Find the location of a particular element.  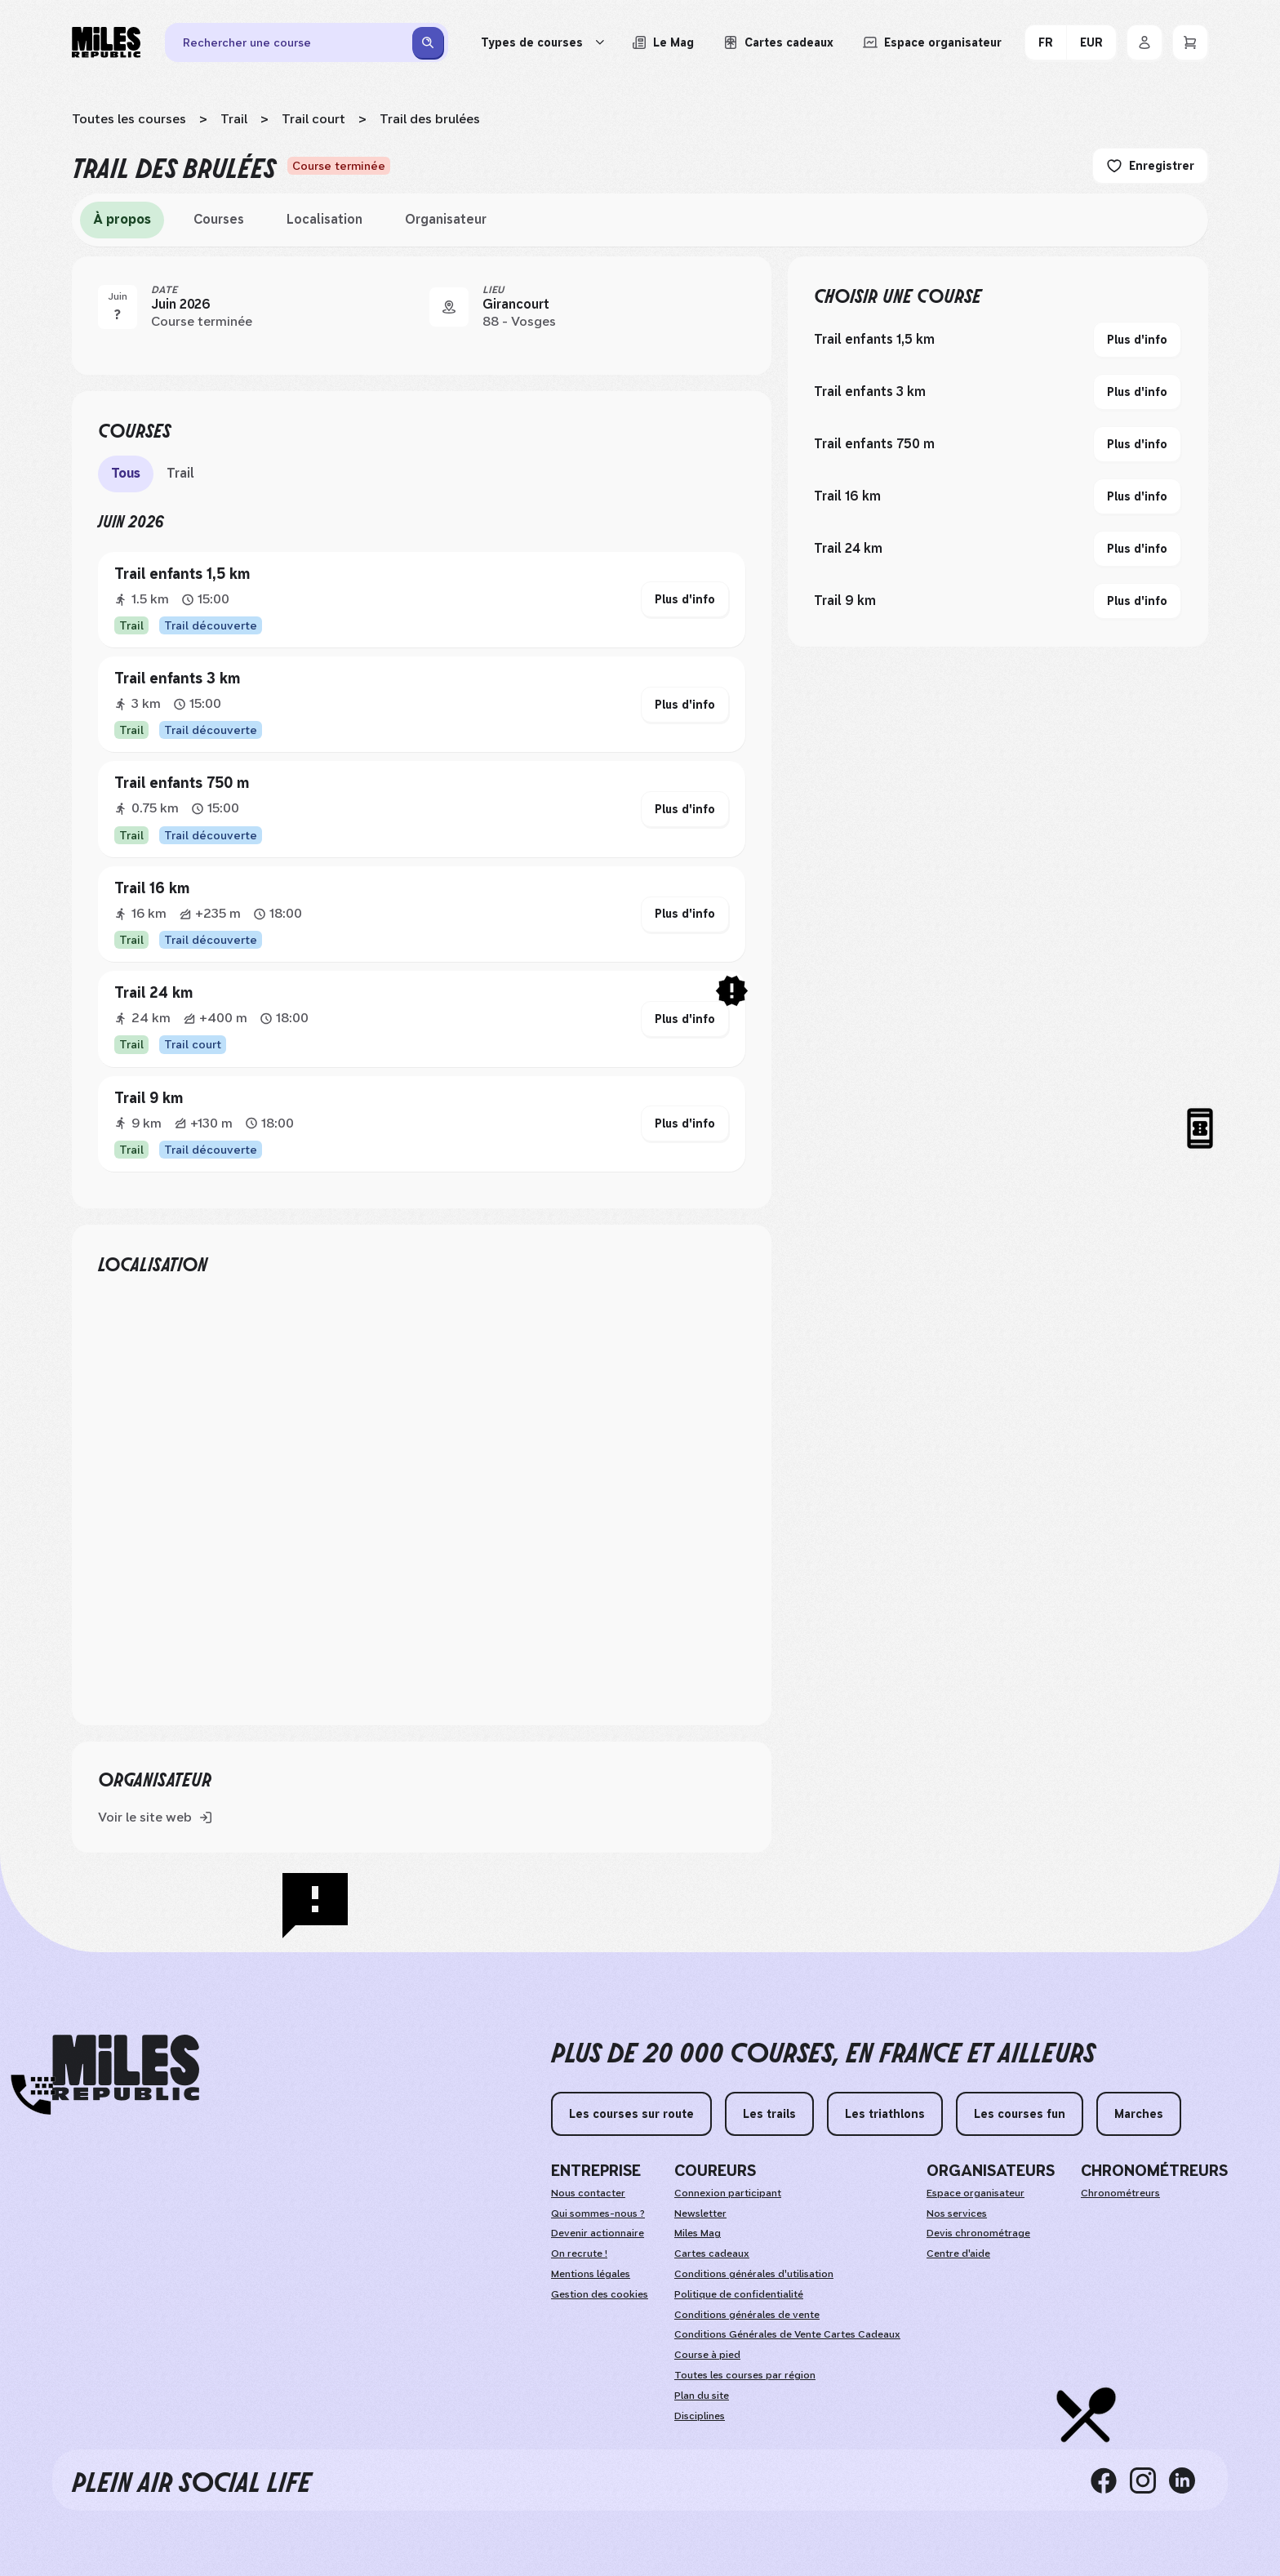

indicates new or recently added content is located at coordinates (731, 990).